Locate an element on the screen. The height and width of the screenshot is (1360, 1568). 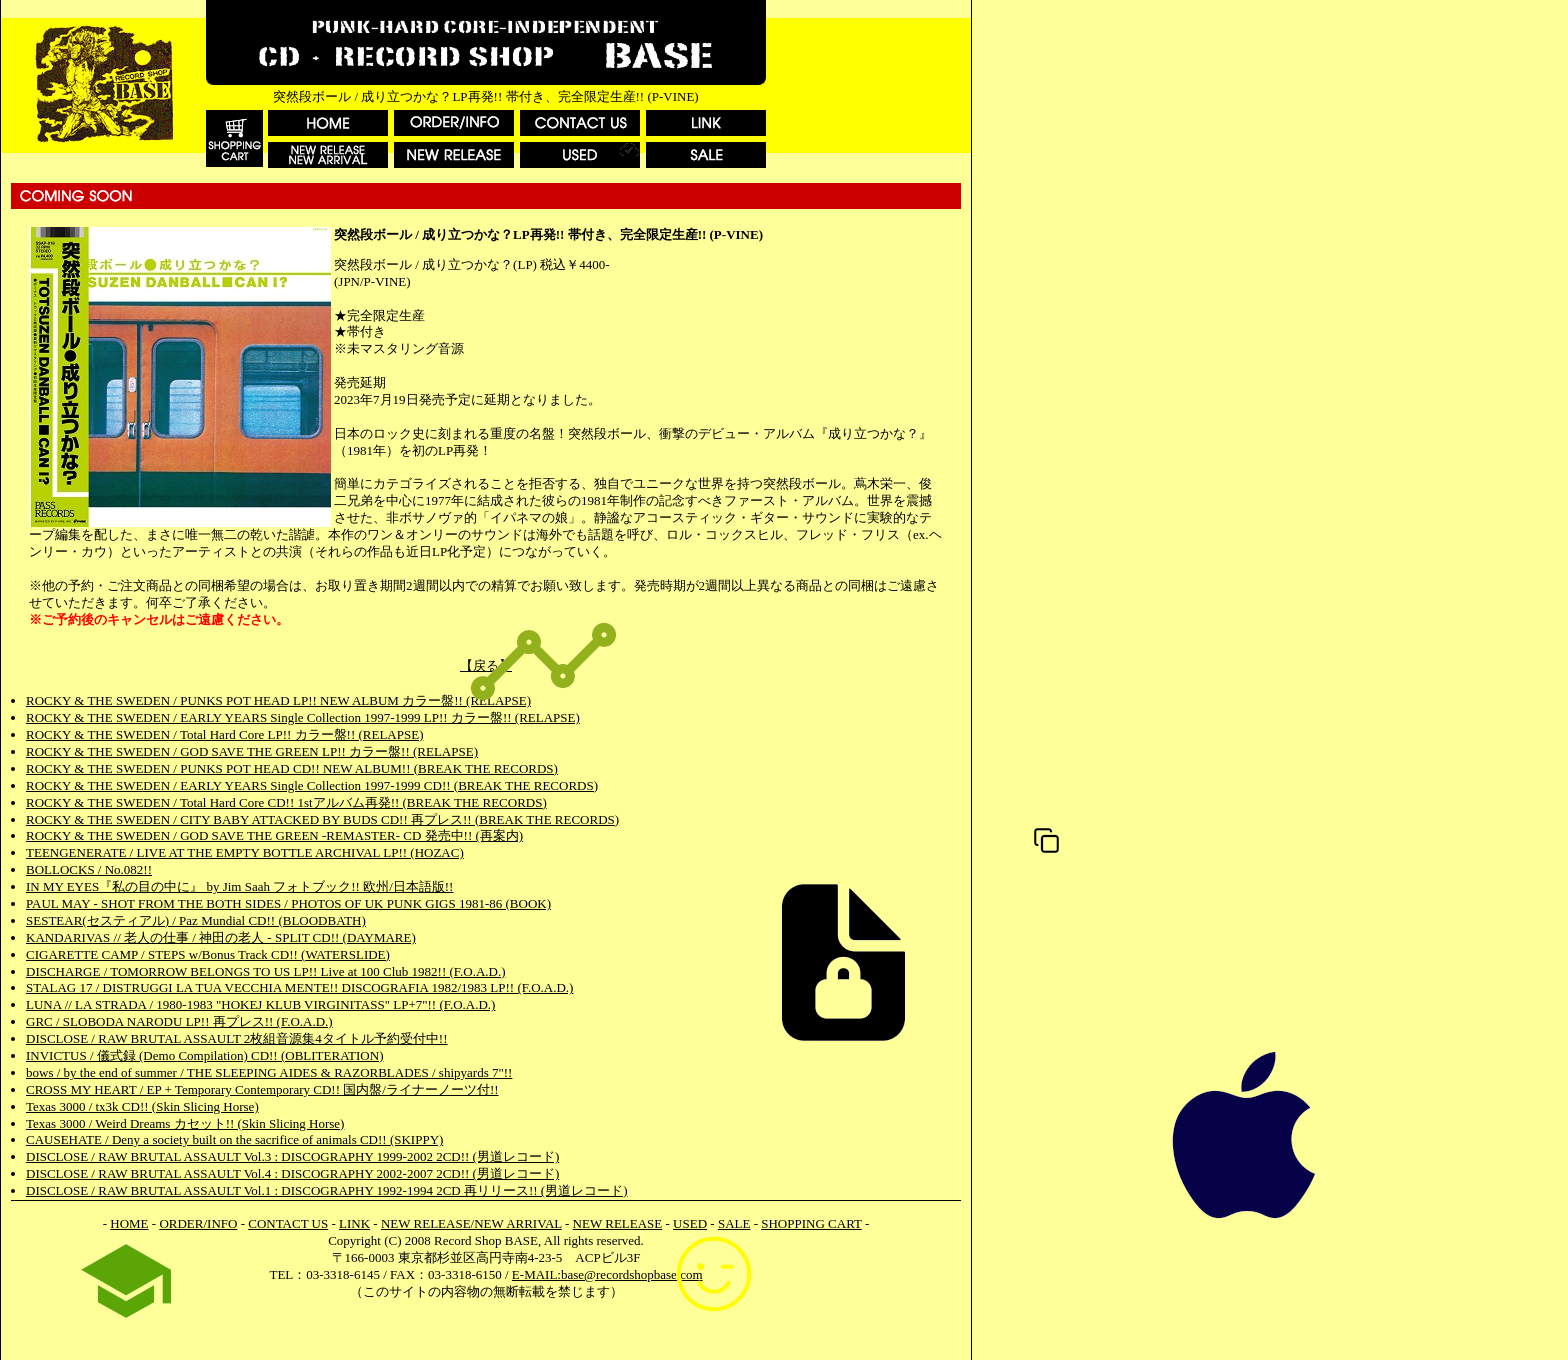
copy to clipboard is located at coordinates (1046, 840).